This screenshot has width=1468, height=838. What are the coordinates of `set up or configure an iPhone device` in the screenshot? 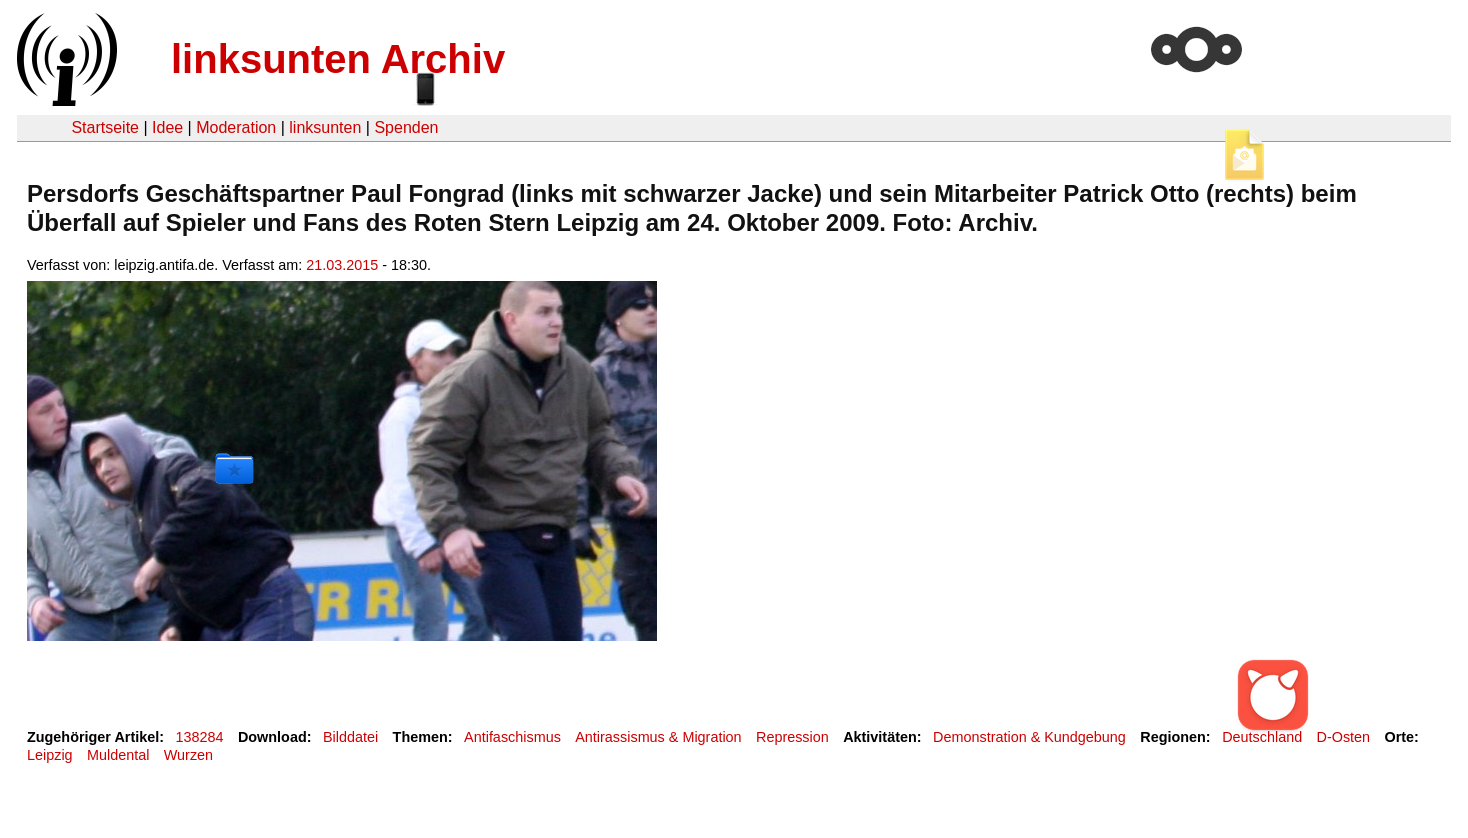 It's located at (425, 88).